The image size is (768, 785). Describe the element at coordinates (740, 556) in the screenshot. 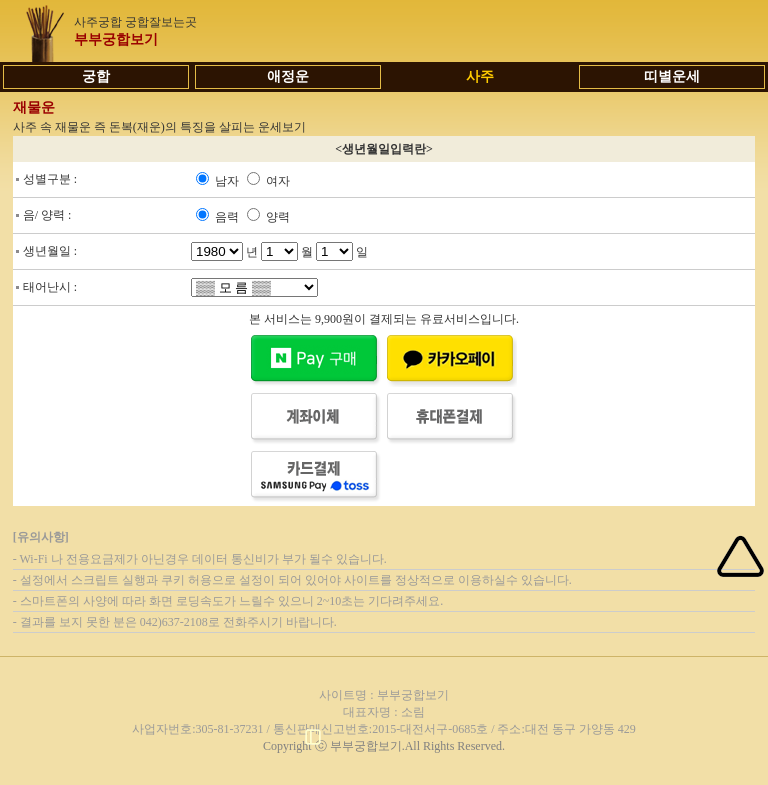

I see `indicates a warning or caution state` at that location.